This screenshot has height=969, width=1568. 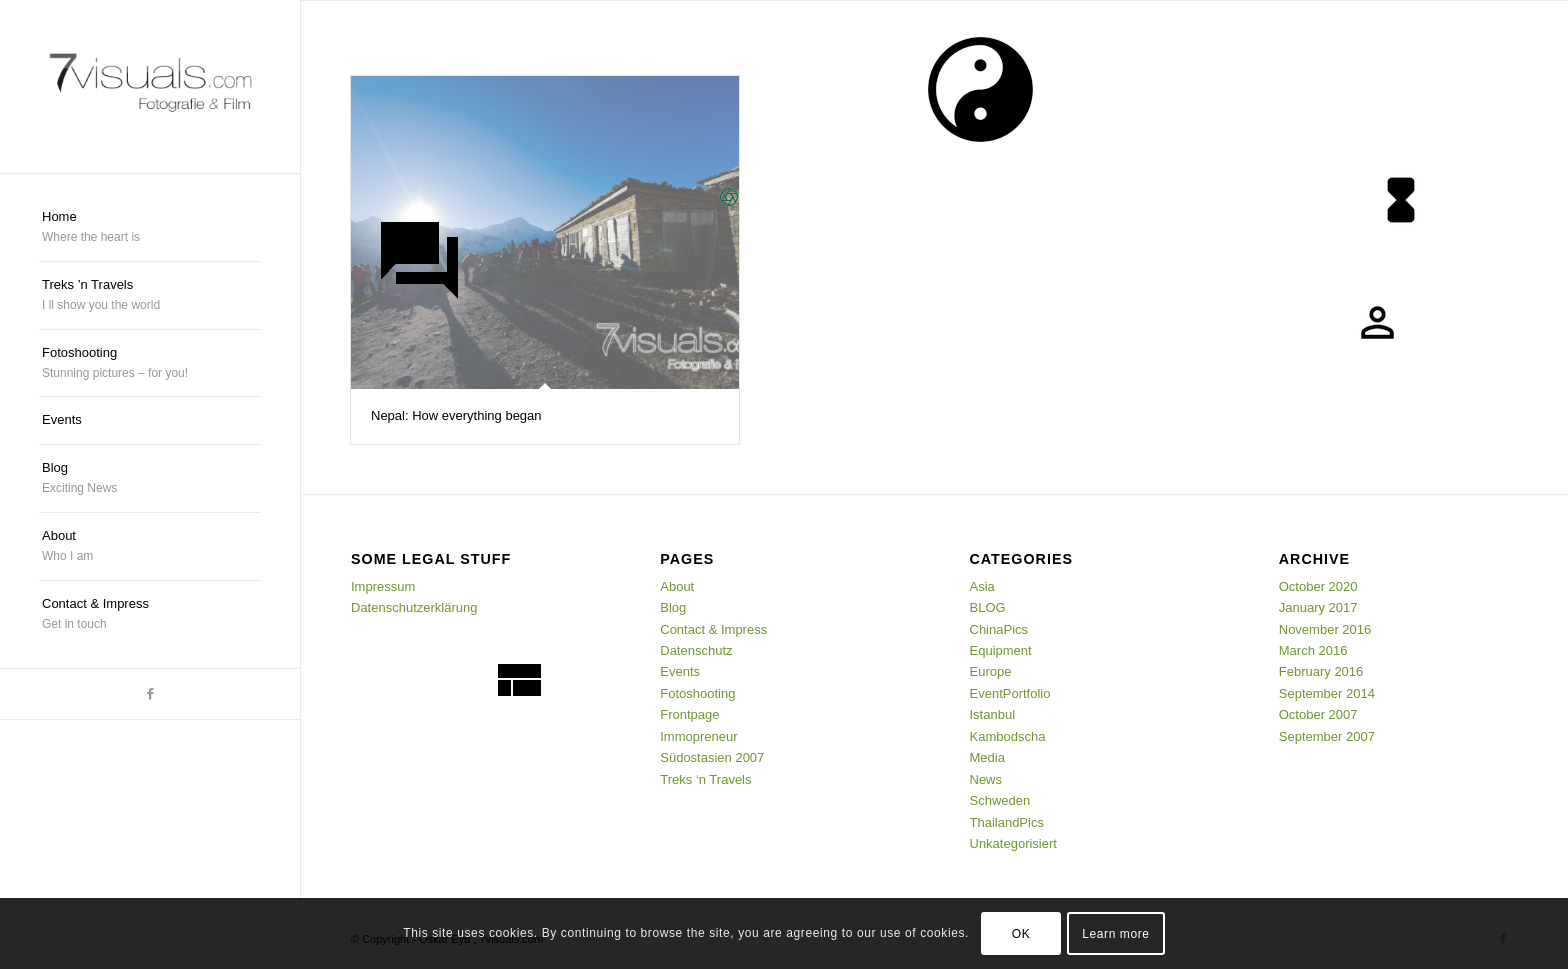 I want to click on switch to compact view mode, so click(x=518, y=680).